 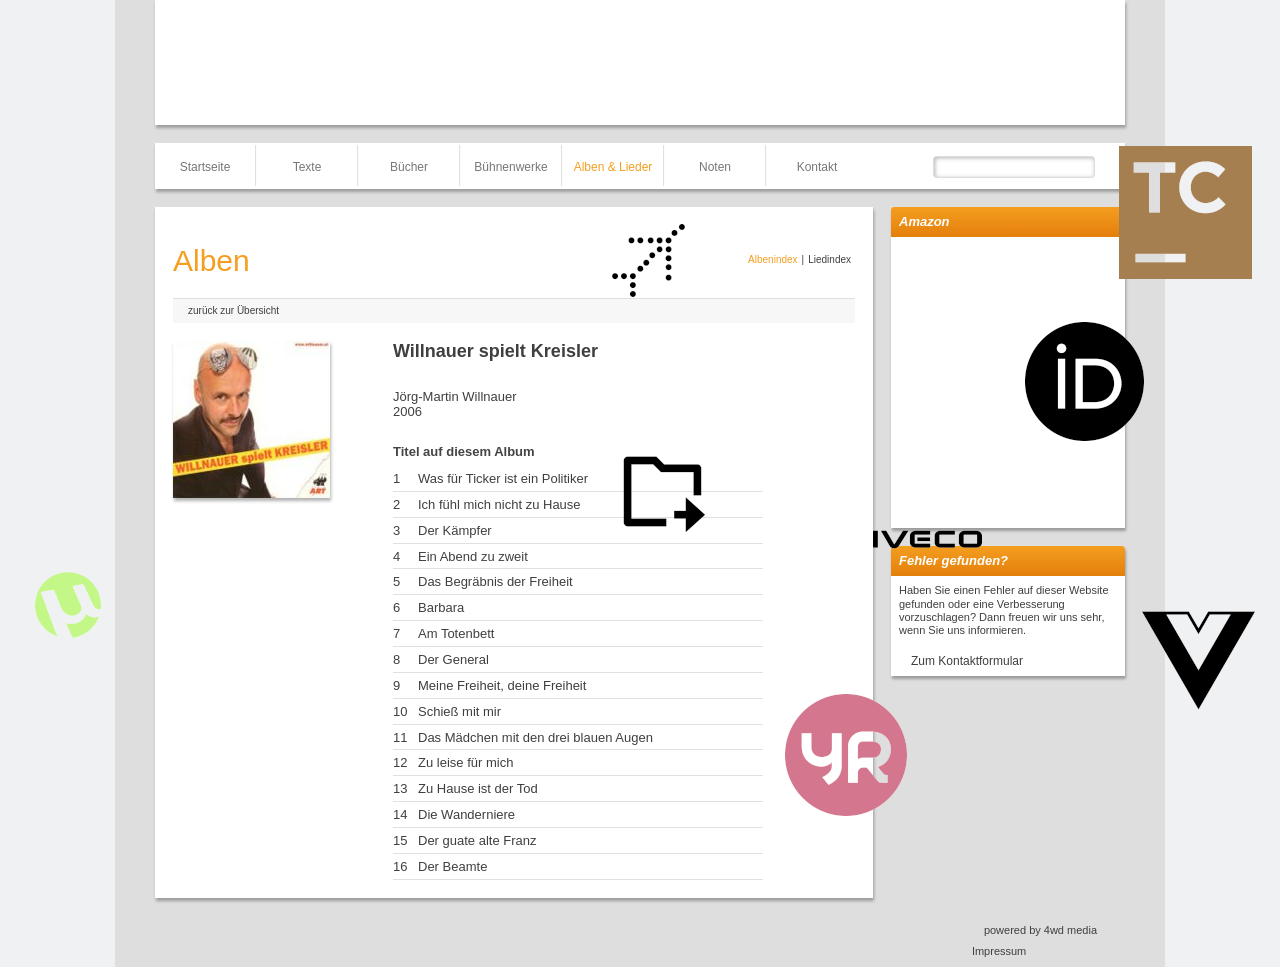 What do you see at coordinates (846, 755) in the screenshot?
I see `open the Yr weather app` at bounding box center [846, 755].